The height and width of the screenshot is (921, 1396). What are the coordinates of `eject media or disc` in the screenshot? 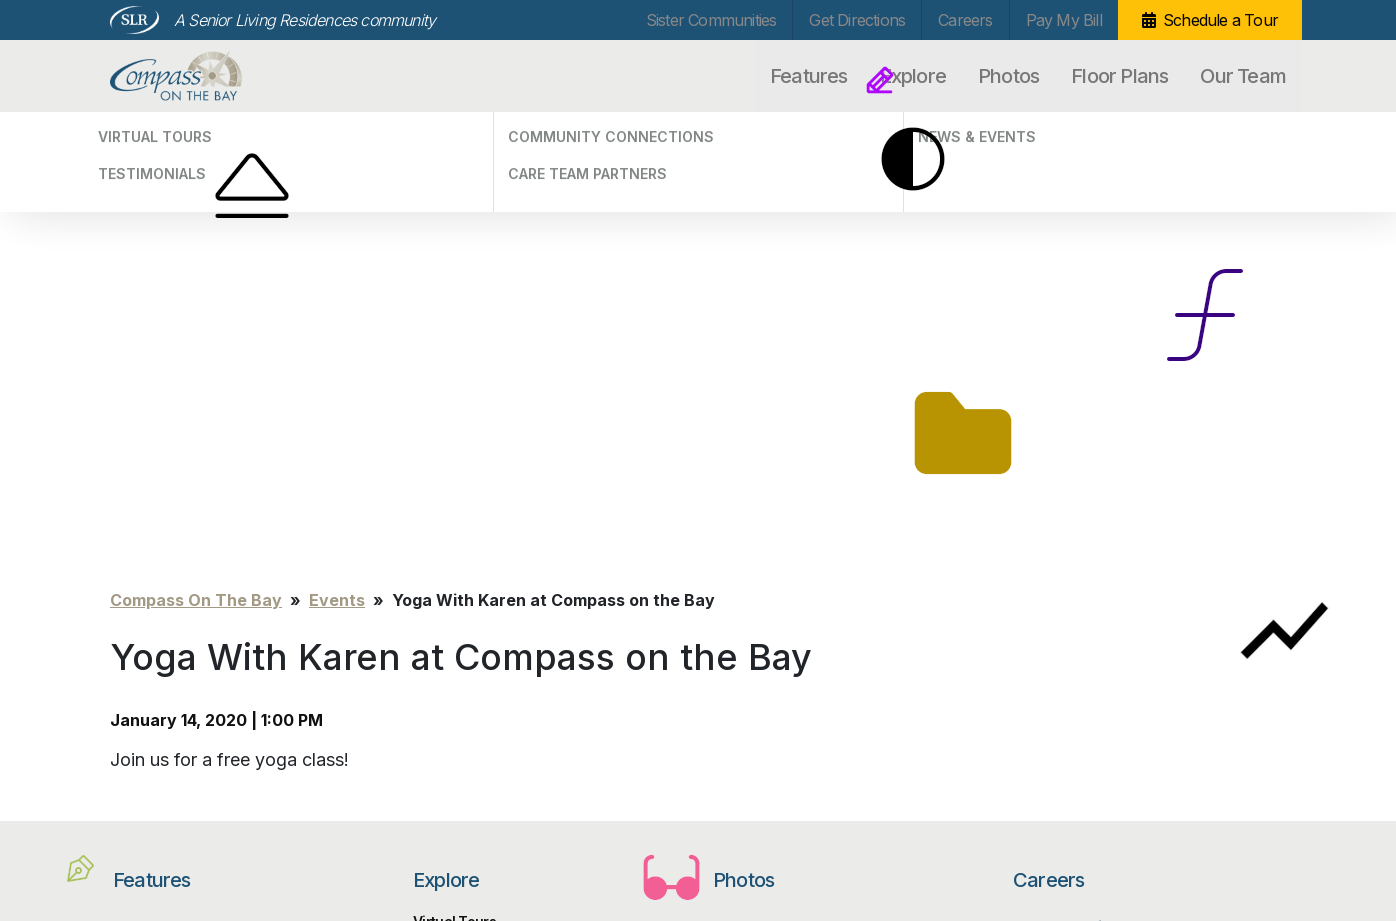 It's located at (252, 190).